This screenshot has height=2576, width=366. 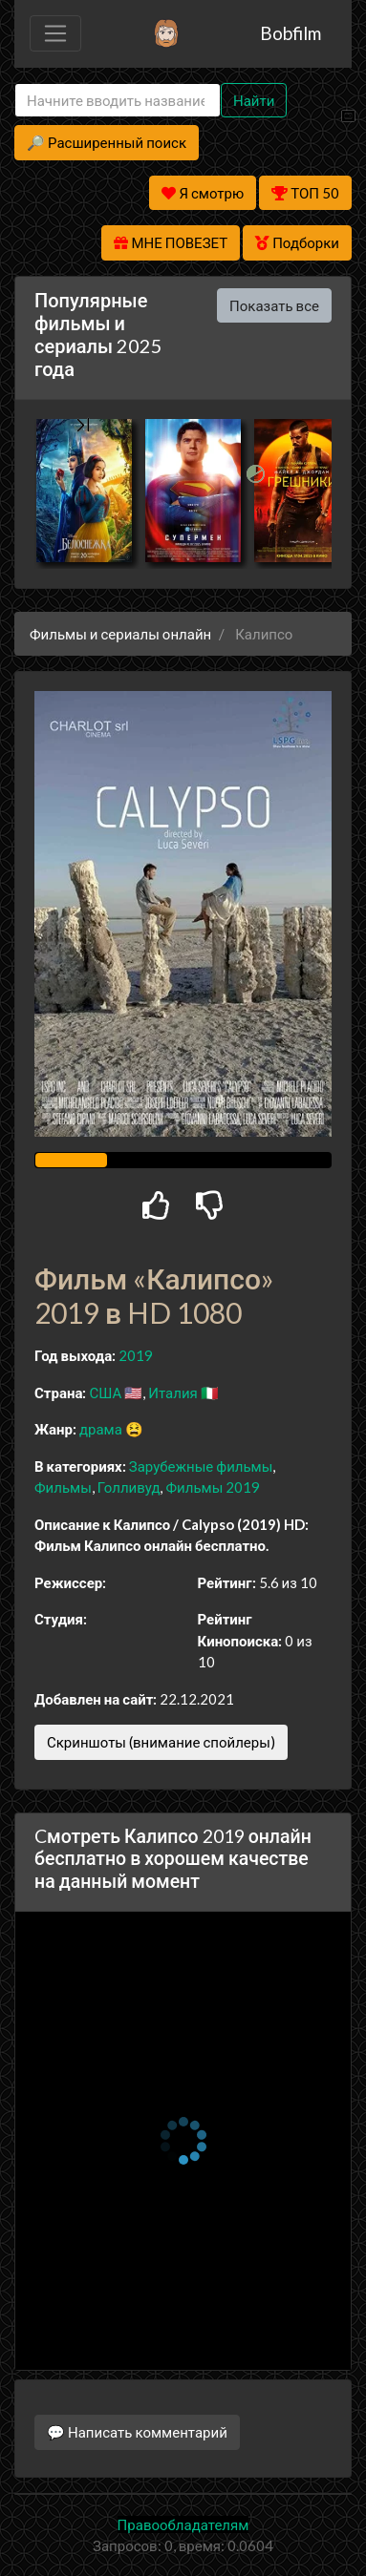 I want to click on view analytics or statistics breakdown, so click(x=255, y=473).